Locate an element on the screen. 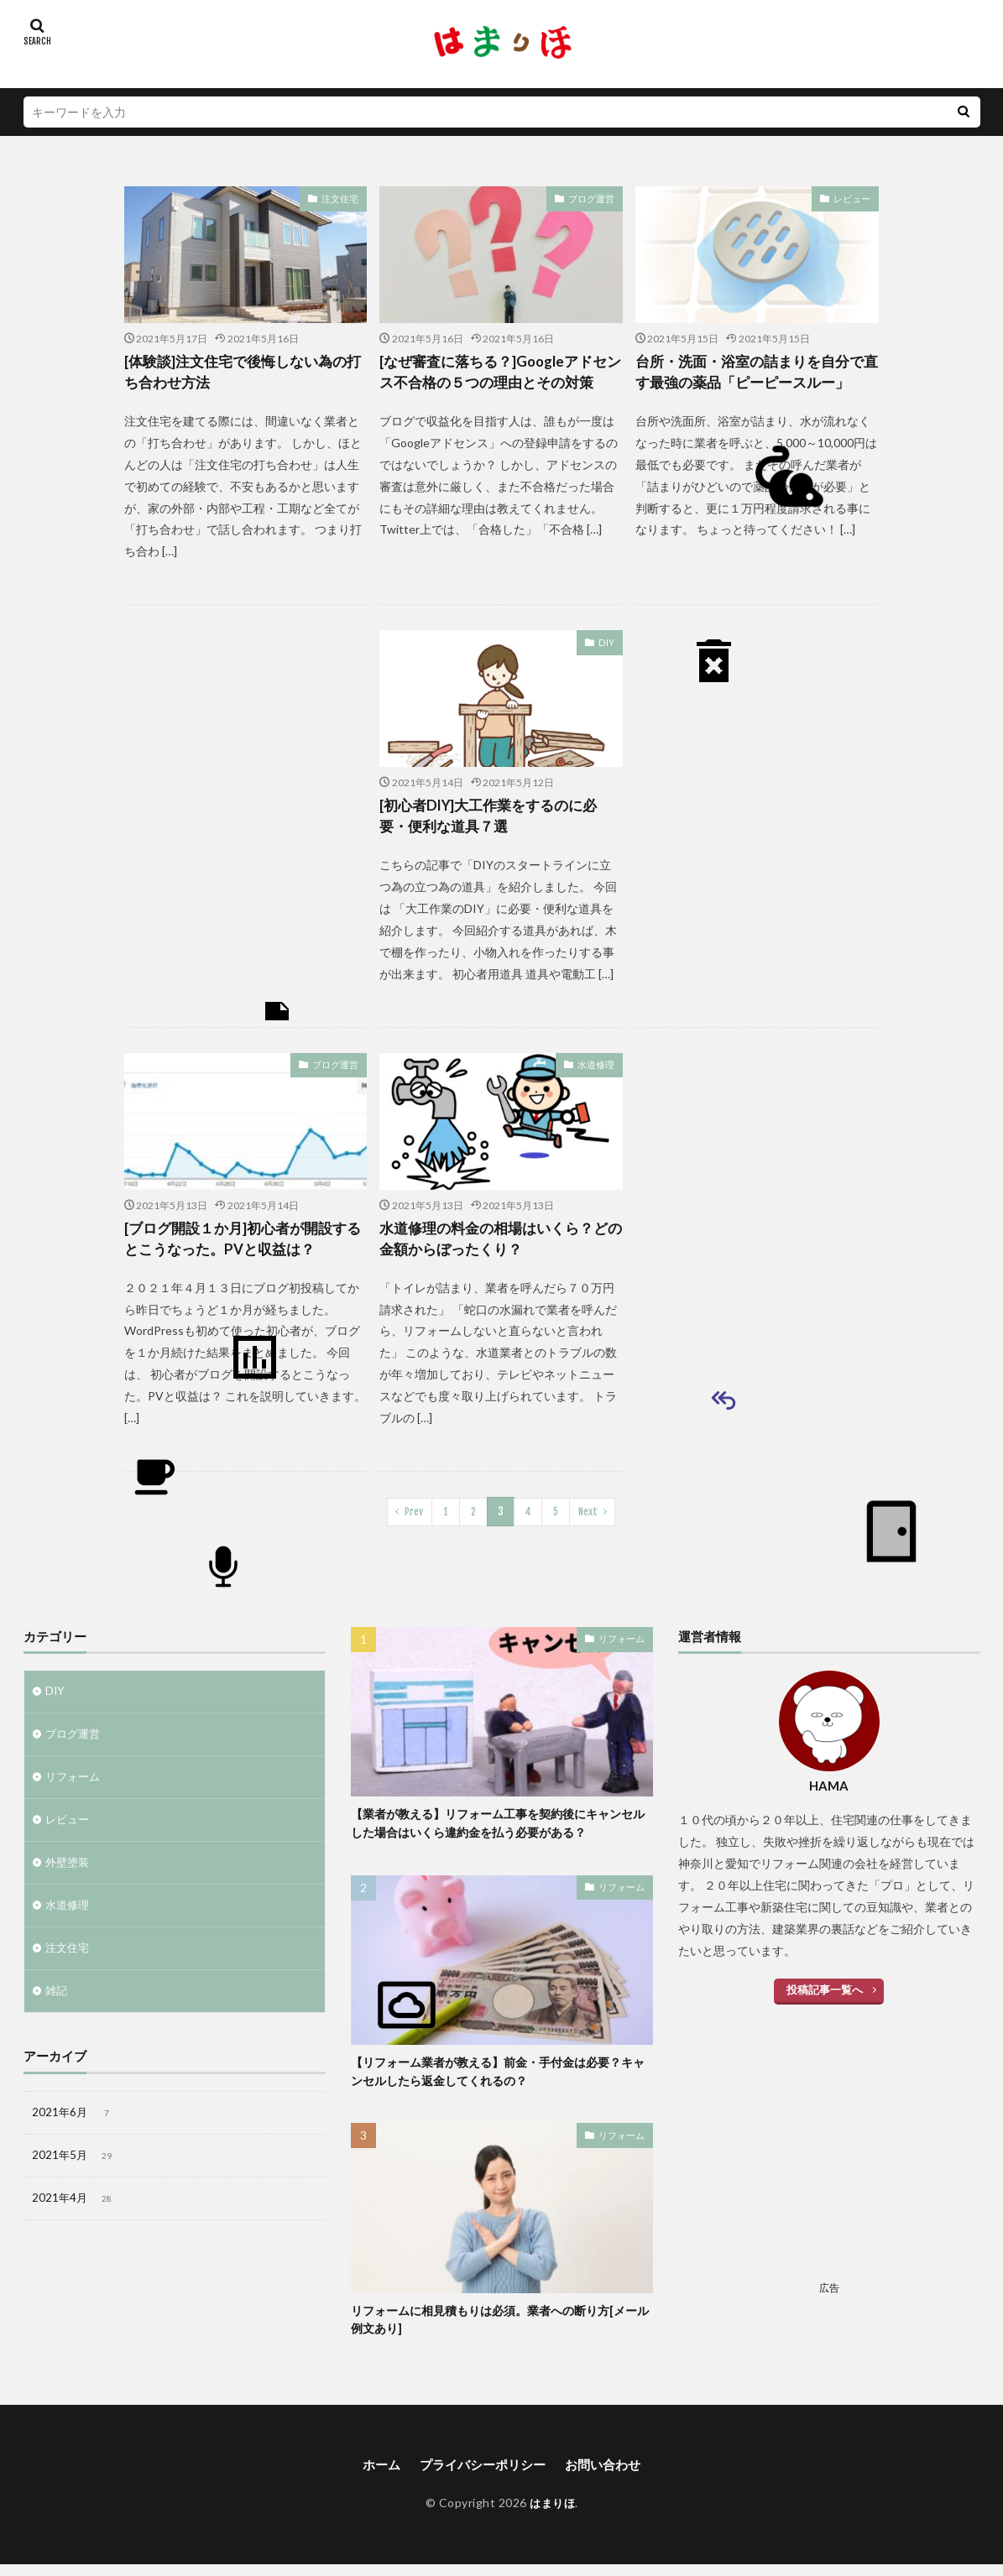  access door sensor settings is located at coordinates (891, 1531).